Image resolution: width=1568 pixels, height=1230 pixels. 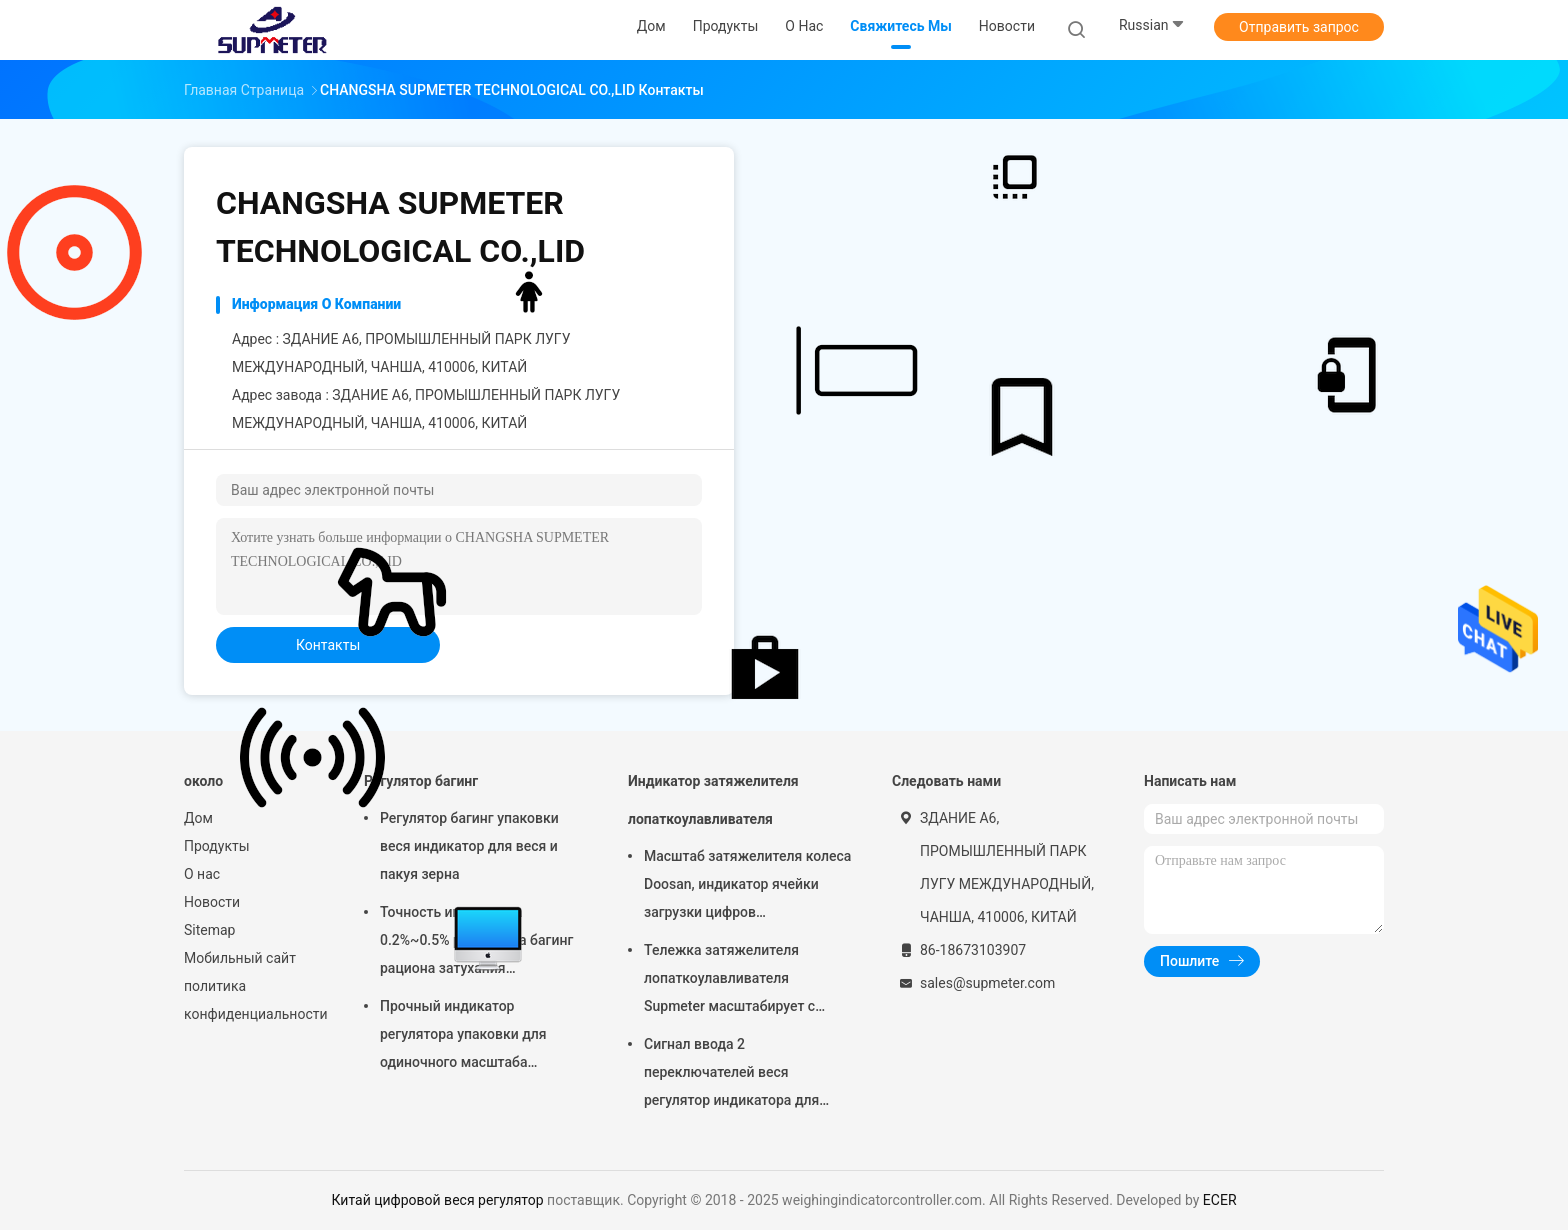 I want to click on indicates female or women's restroom, so click(x=529, y=292).